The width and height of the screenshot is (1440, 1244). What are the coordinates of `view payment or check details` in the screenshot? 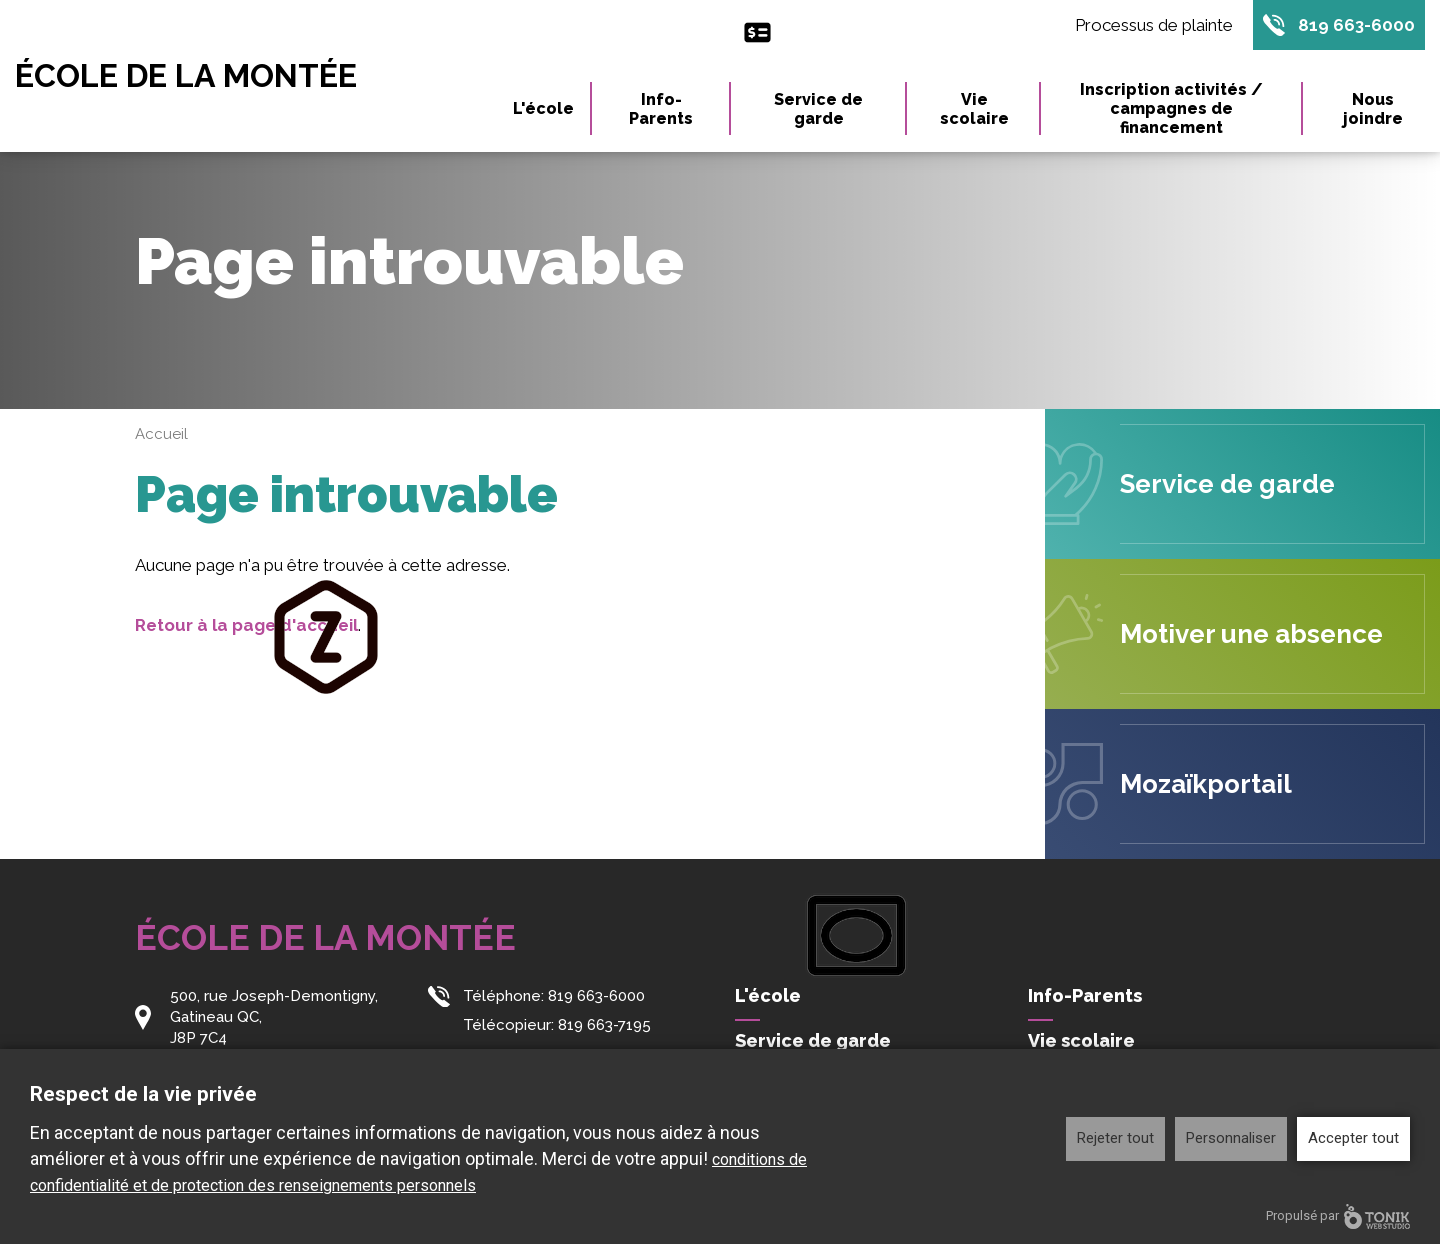 It's located at (757, 32).